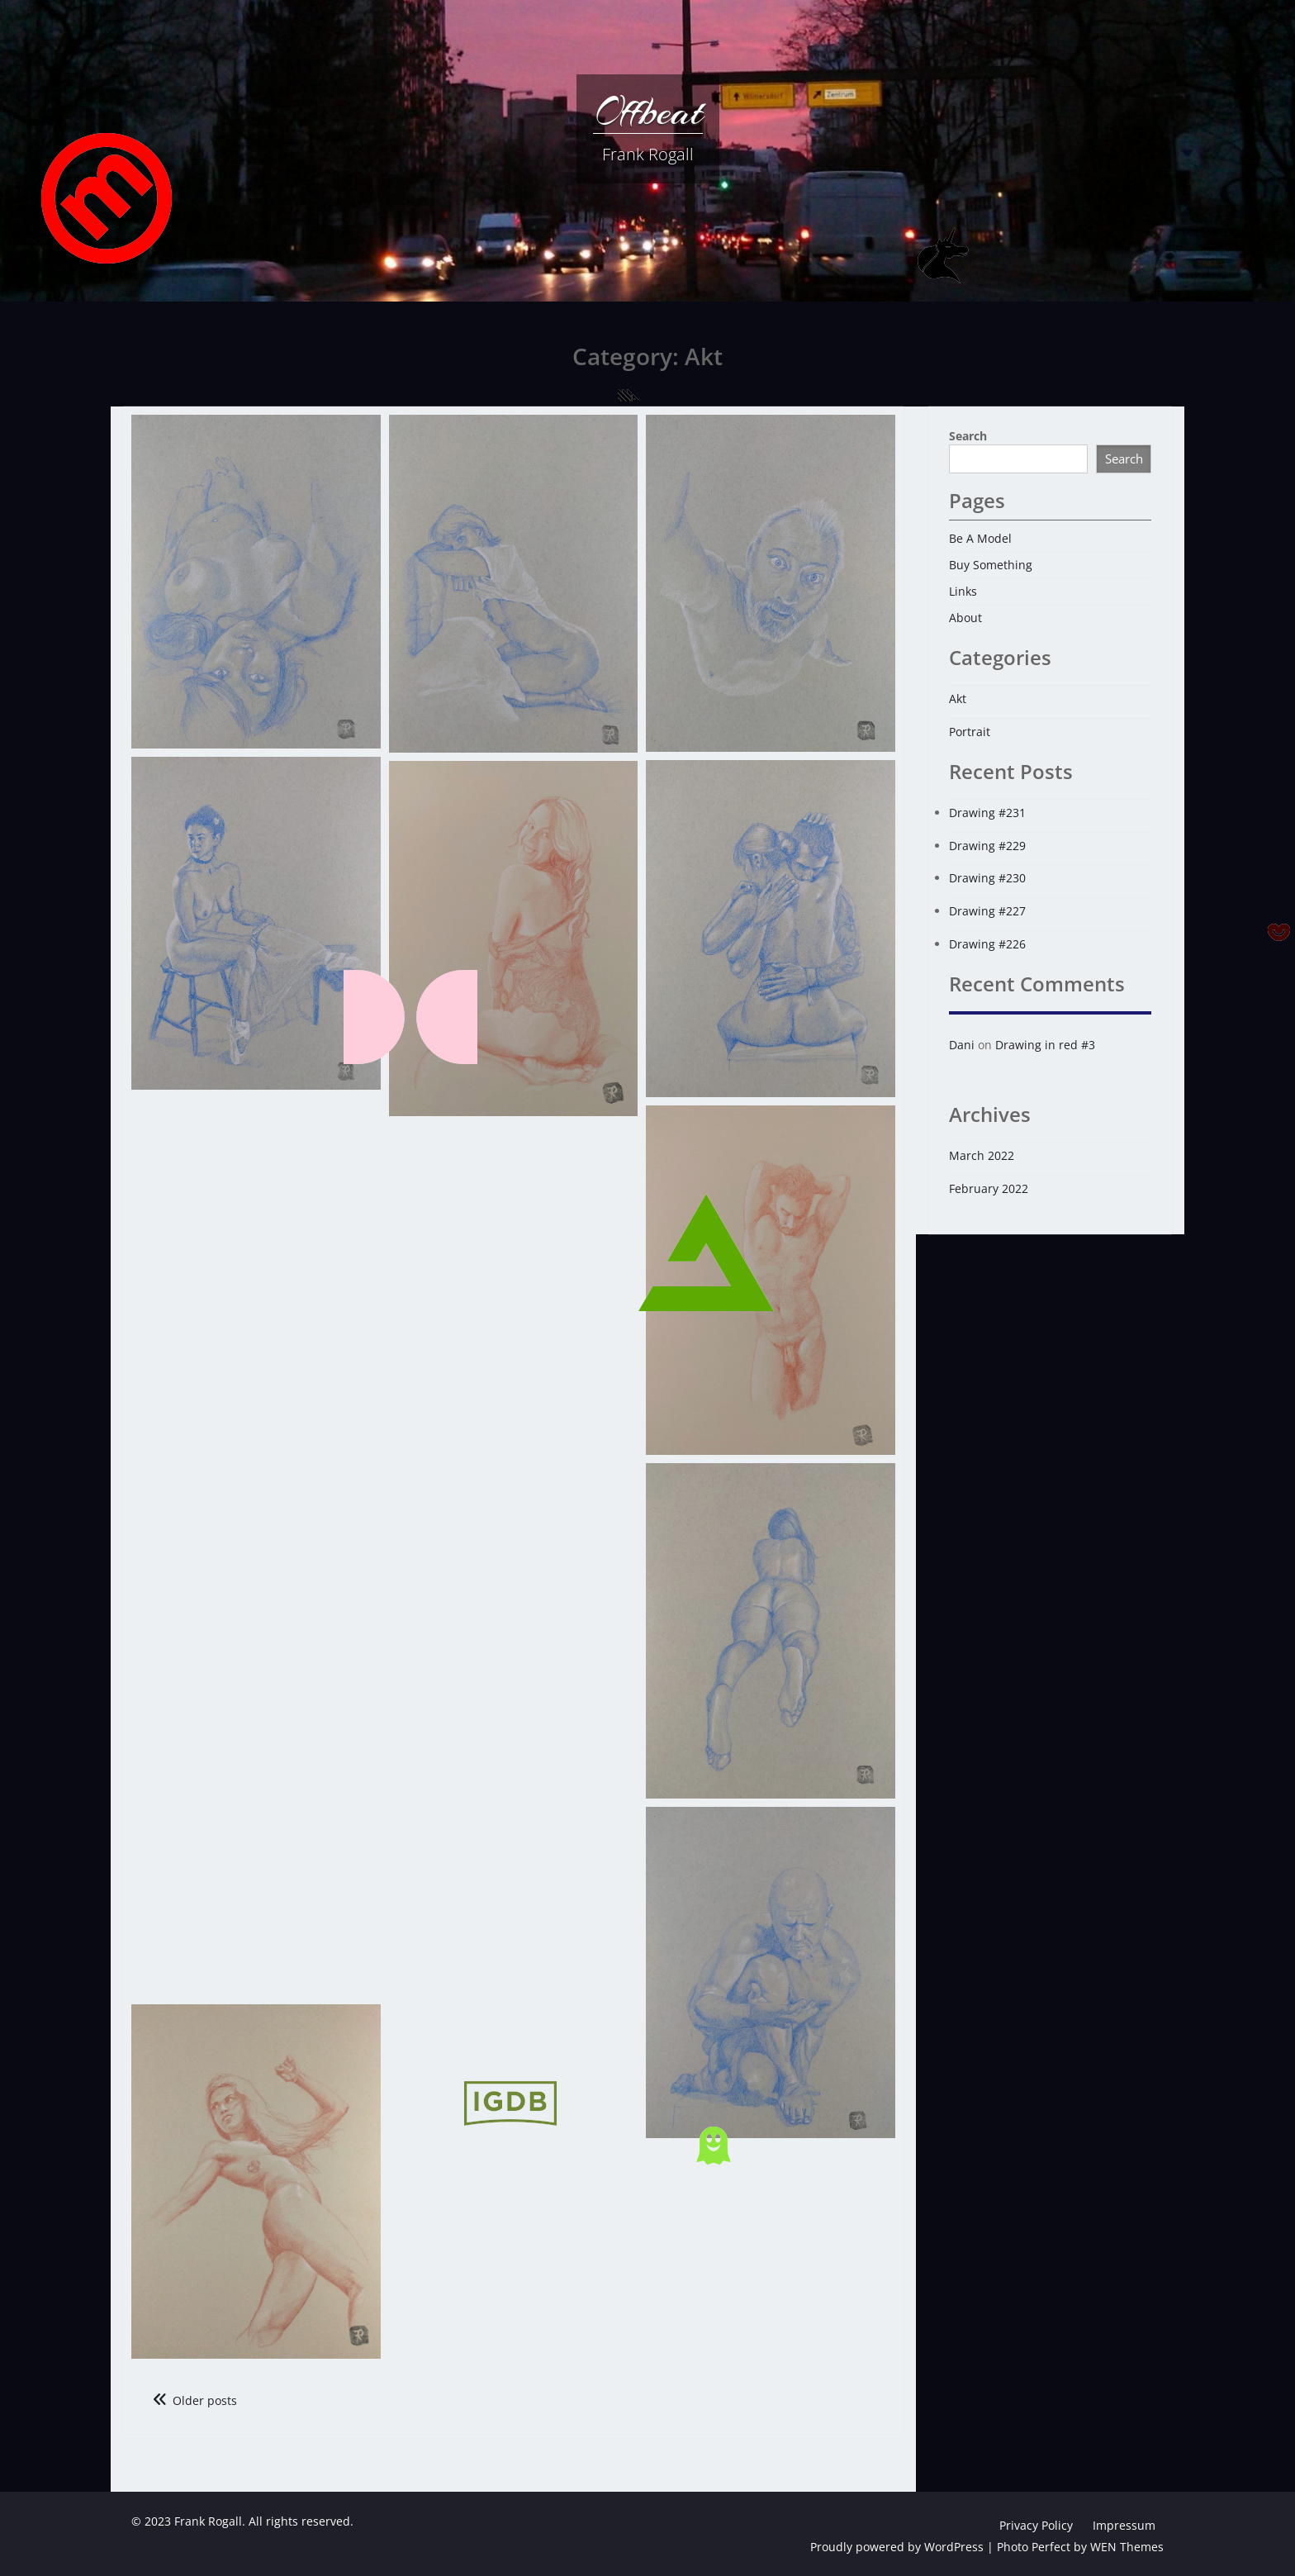  Describe the element at coordinates (943, 255) in the screenshot. I see `org framework logo` at that location.